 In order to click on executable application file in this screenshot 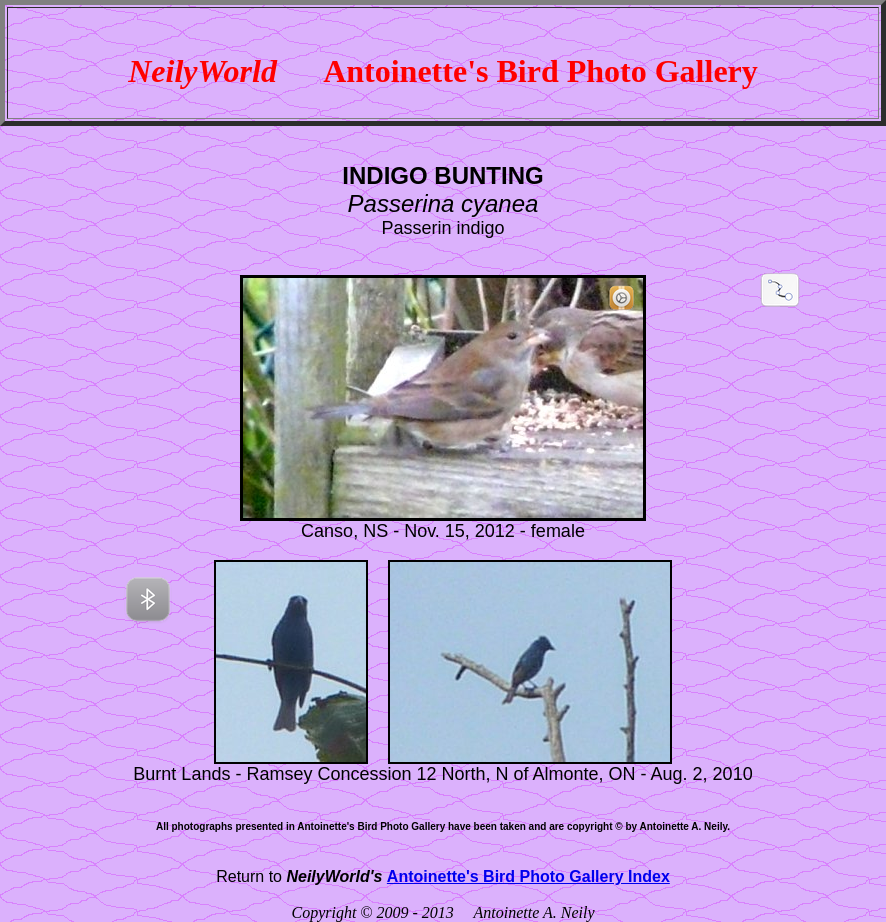, I will do `click(621, 297)`.